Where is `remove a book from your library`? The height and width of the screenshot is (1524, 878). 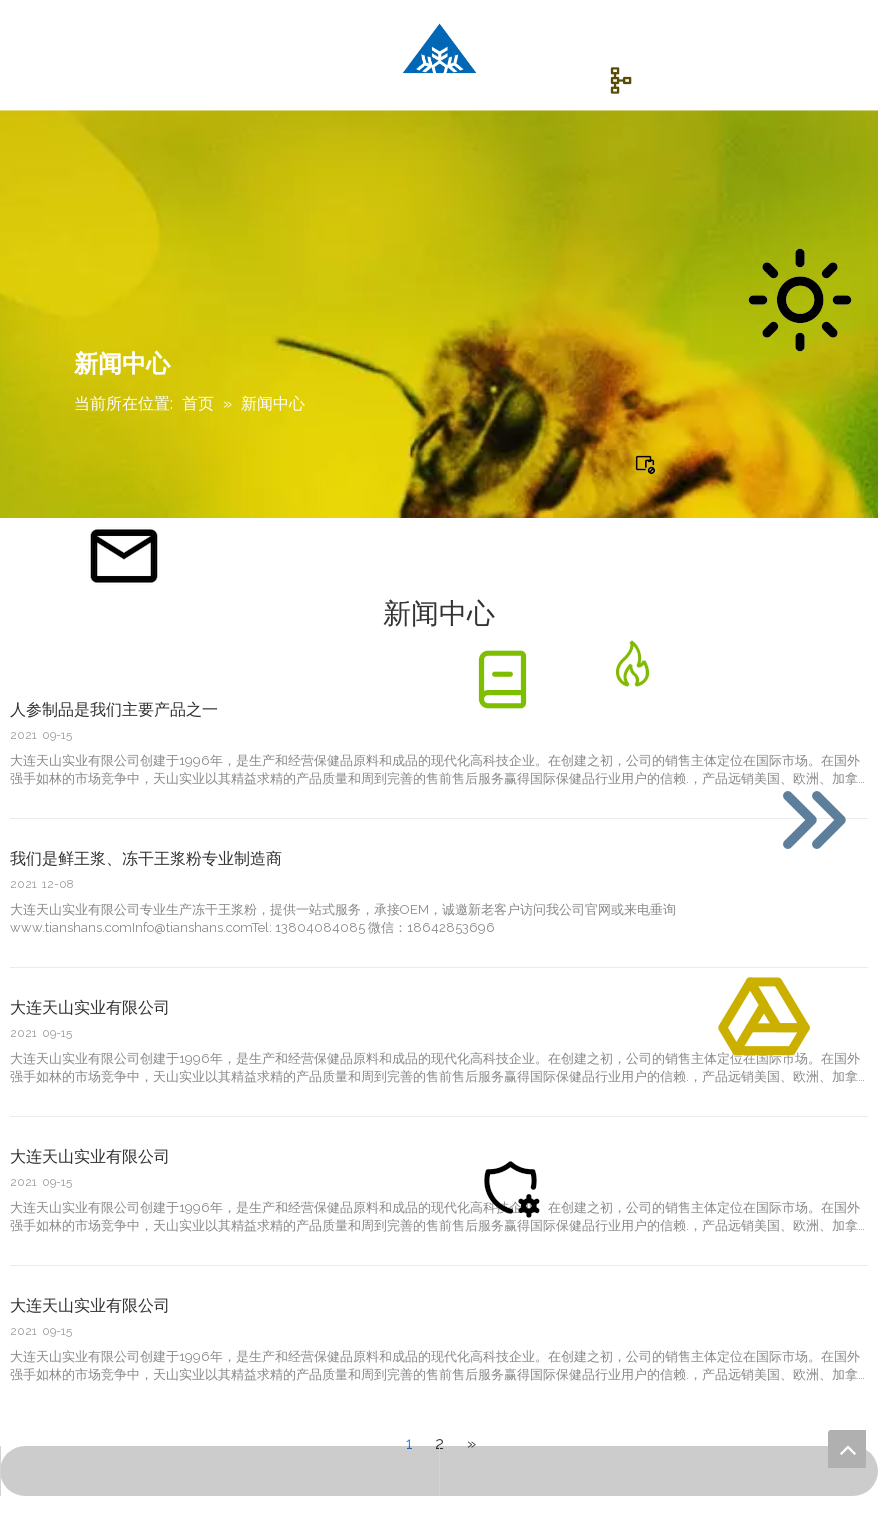
remove a book from your library is located at coordinates (502, 679).